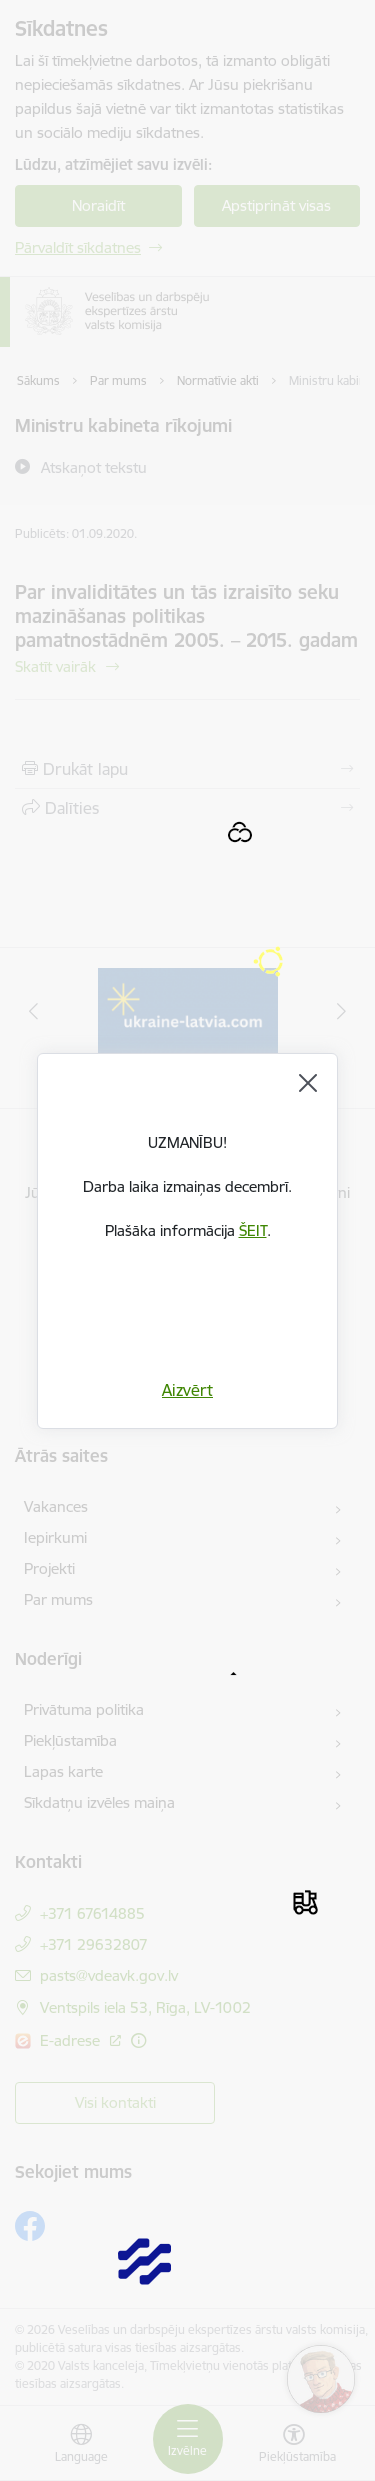 The width and height of the screenshot is (375, 2481). What do you see at coordinates (270, 961) in the screenshot?
I see `ubuntu operating system logo` at bounding box center [270, 961].